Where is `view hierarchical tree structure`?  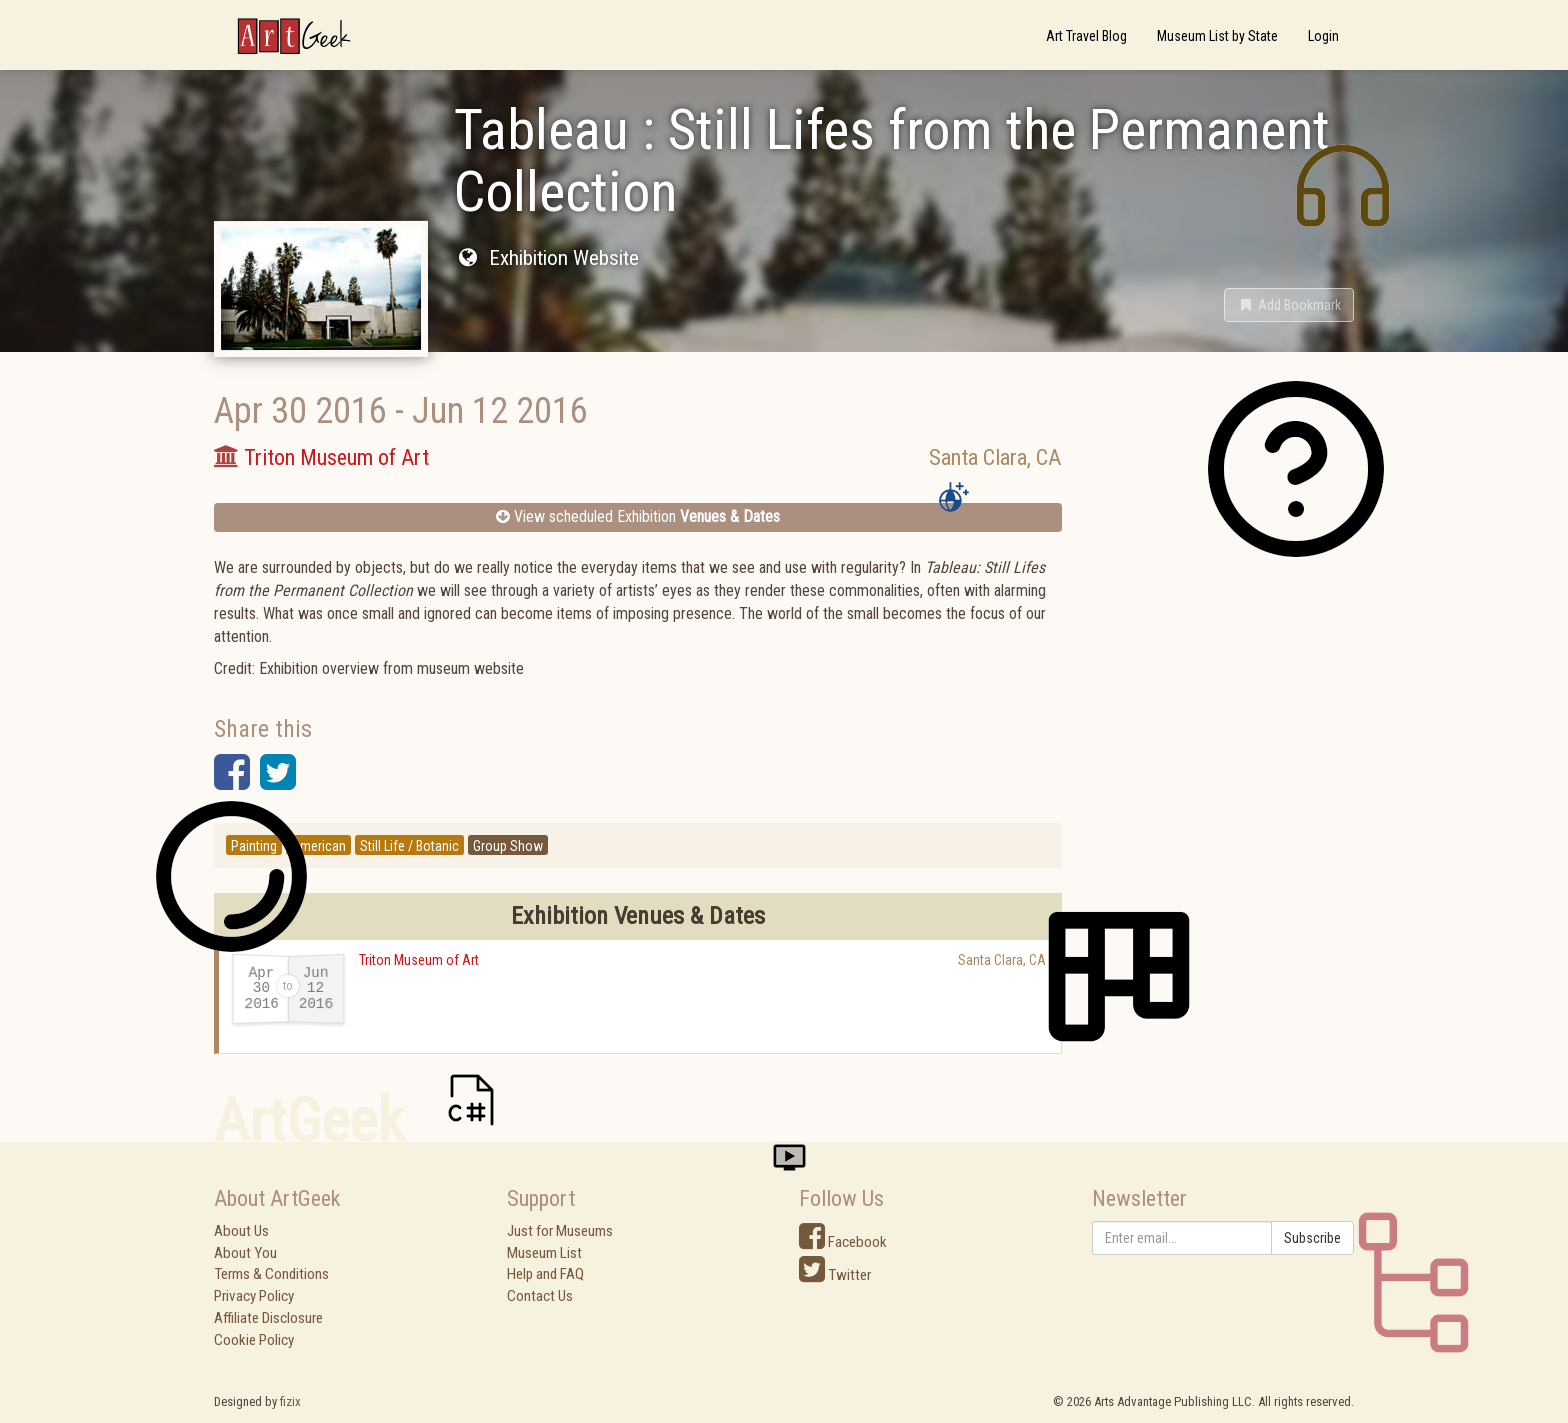
view hierarchical tree structure is located at coordinates (1408, 1282).